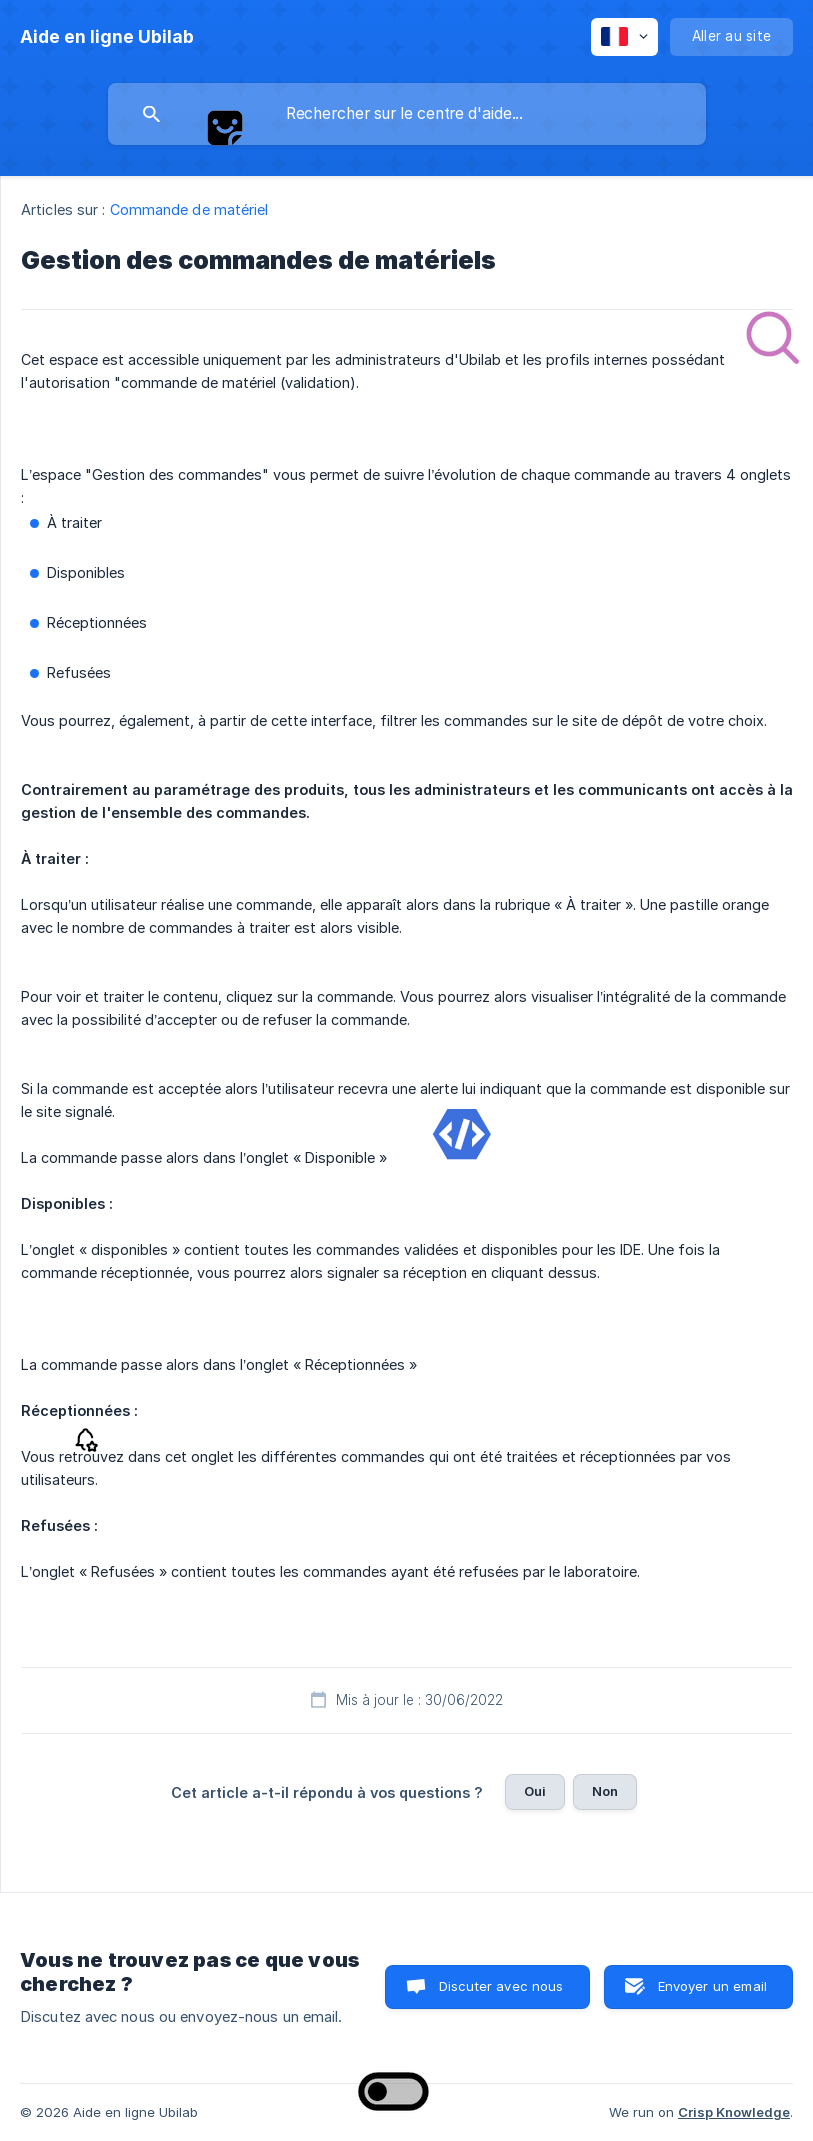 The width and height of the screenshot is (813, 2141). I want to click on open sticker picker, so click(225, 128).